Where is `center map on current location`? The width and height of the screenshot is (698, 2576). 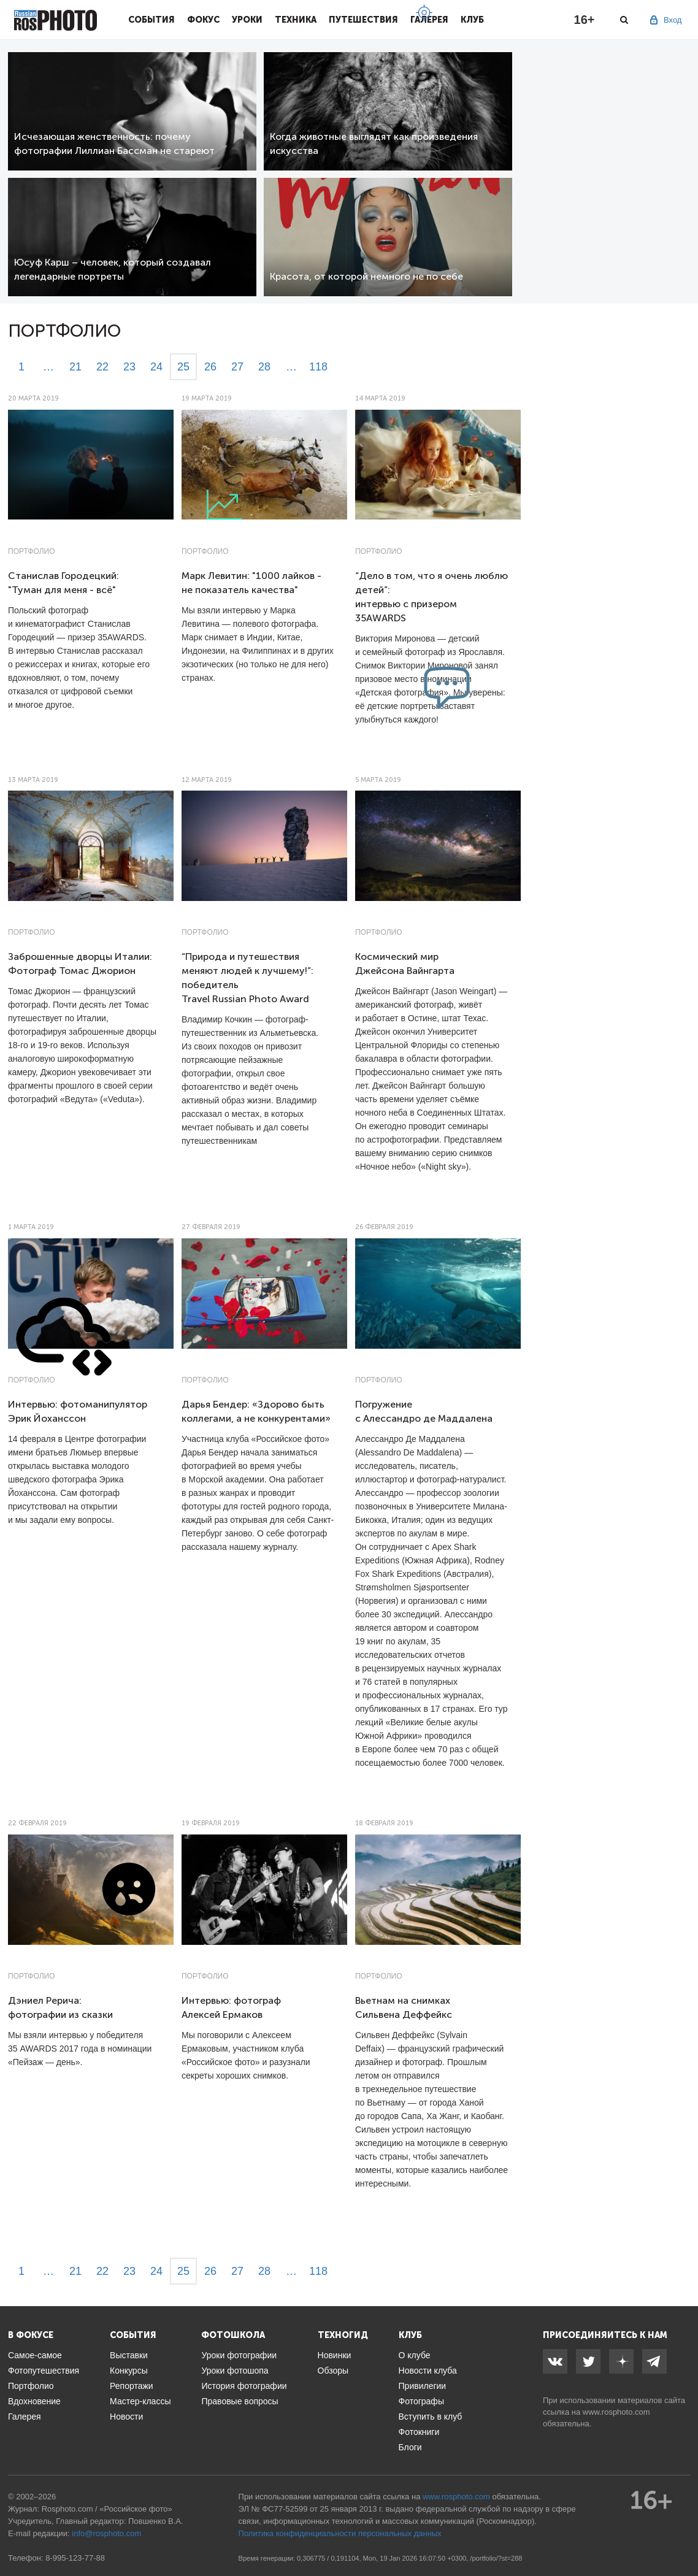 center map on current location is located at coordinates (424, 12).